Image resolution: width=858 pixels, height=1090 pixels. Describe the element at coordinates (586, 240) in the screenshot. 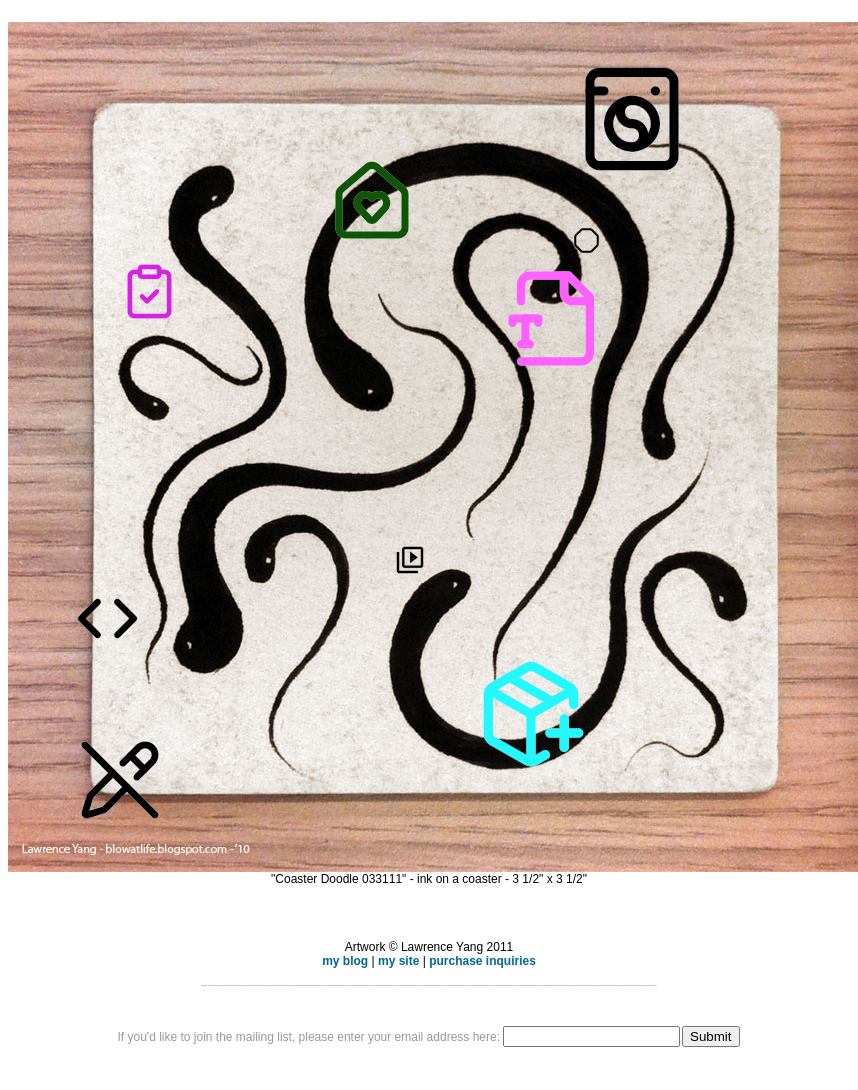

I see `indicates a stop or warning state` at that location.